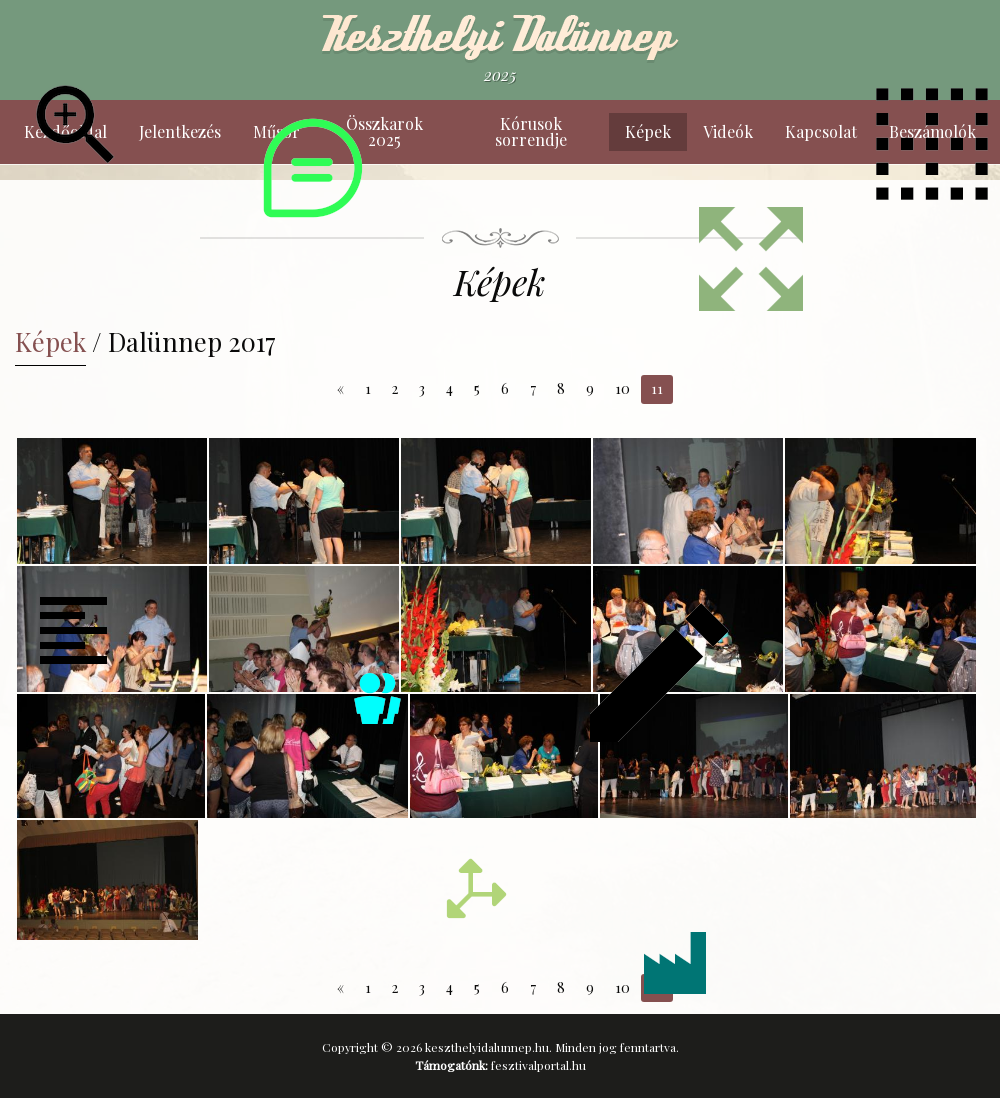  I want to click on view group members or team, so click(377, 698).